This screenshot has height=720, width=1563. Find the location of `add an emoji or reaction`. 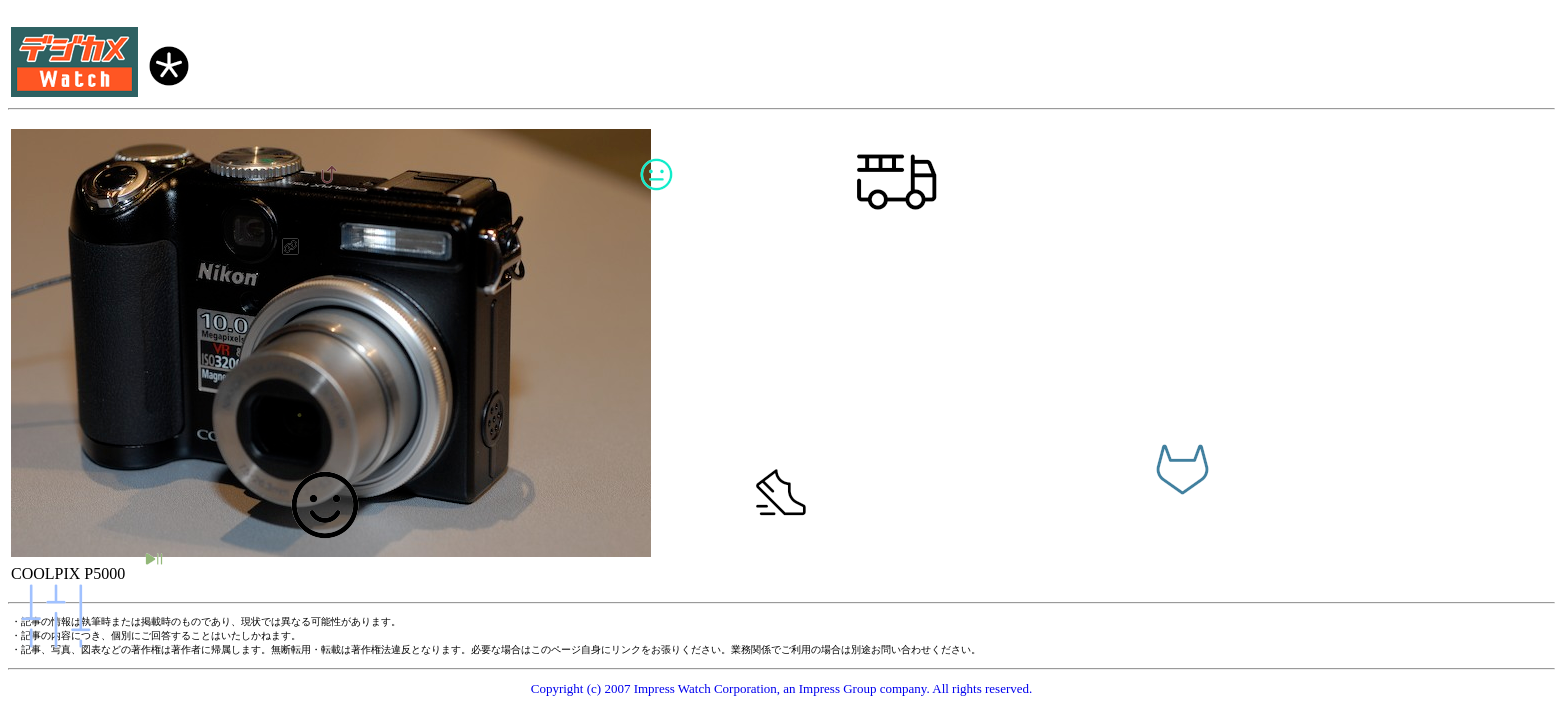

add an emoji or reaction is located at coordinates (325, 505).